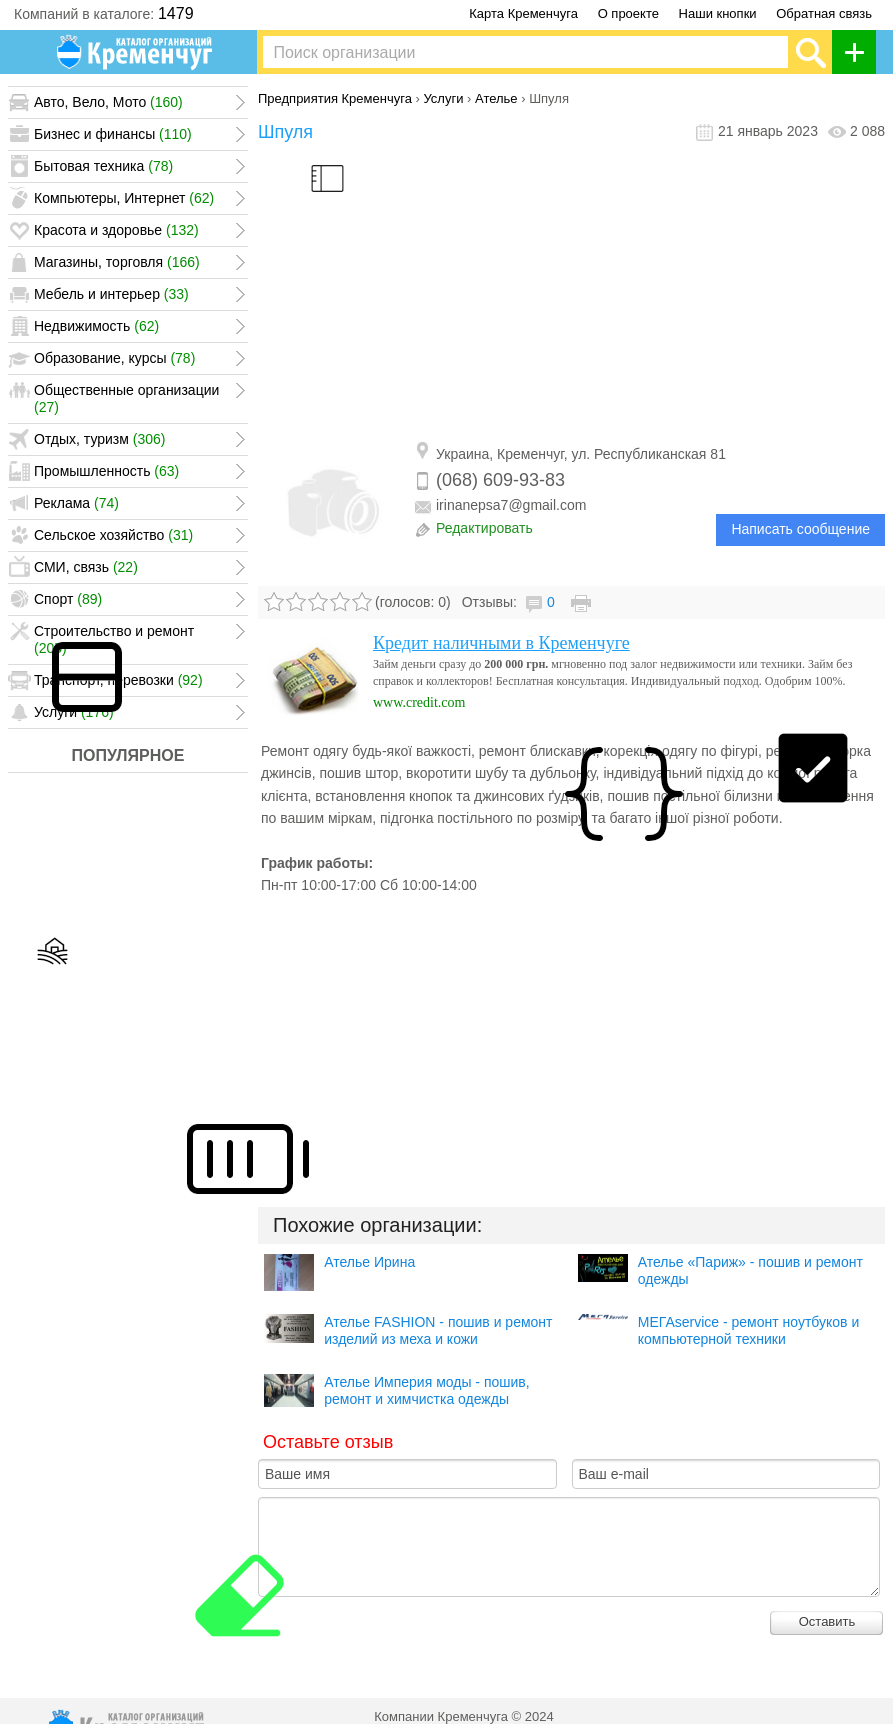 The image size is (893, 1724). What do you see at coordinates (87, 677) in the screenshot?
I see `switch to two-row layout view` at bounding box center [87, 677].